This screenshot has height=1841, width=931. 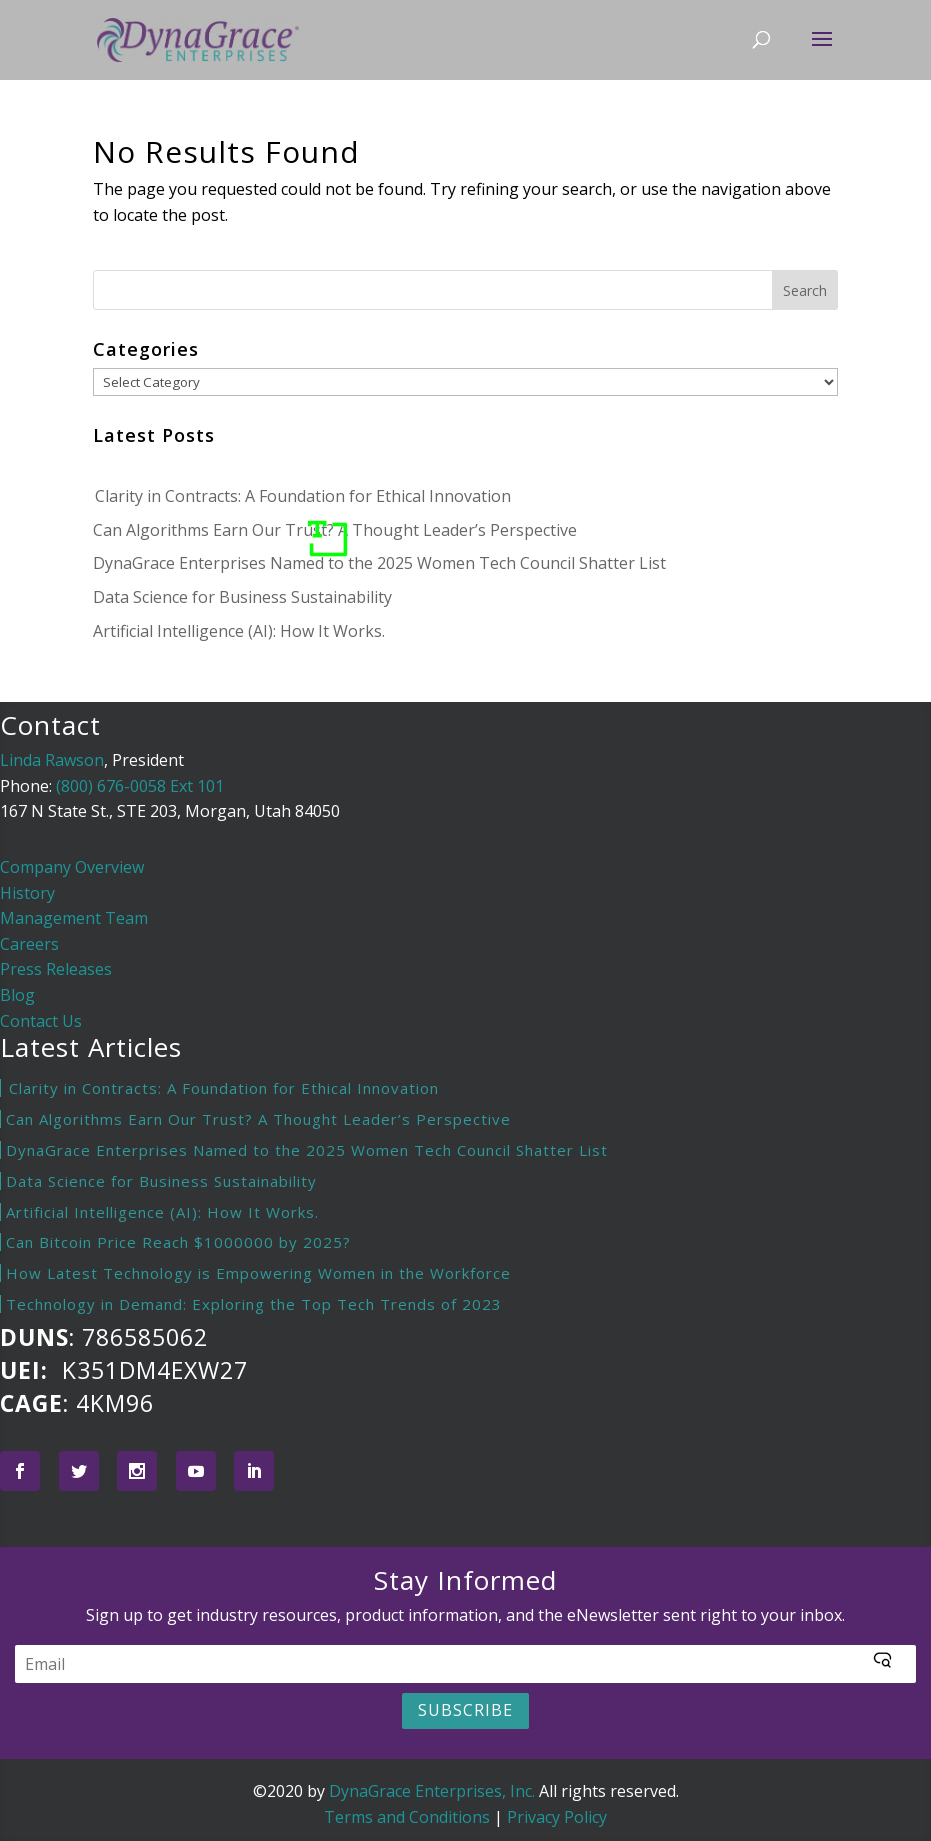 What do you see at coordinates (882, 1659) in the screenshot?
I see `access search engine optimization tools` at bounding box center [882, 1659].